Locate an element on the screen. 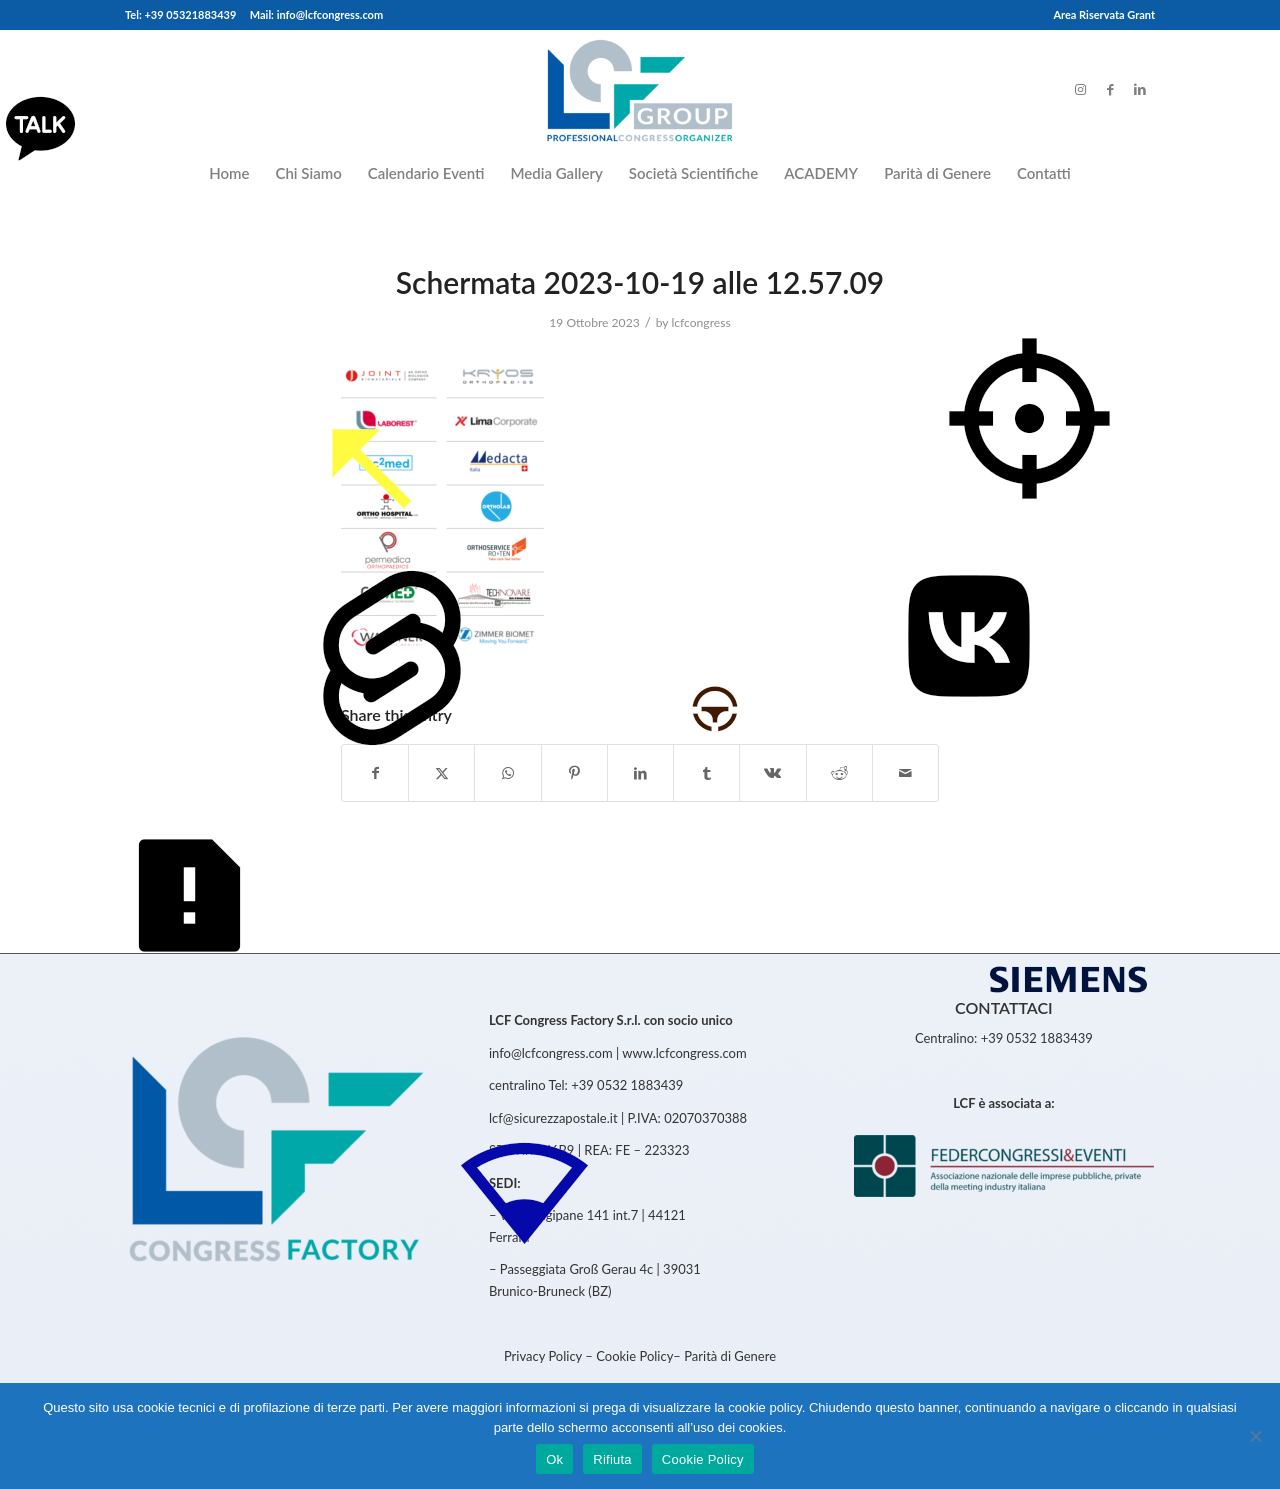 Image resolution: width=1280 pixels, height=1489 pixels. access driving or navigation mode is located at coordinates (715, 709).